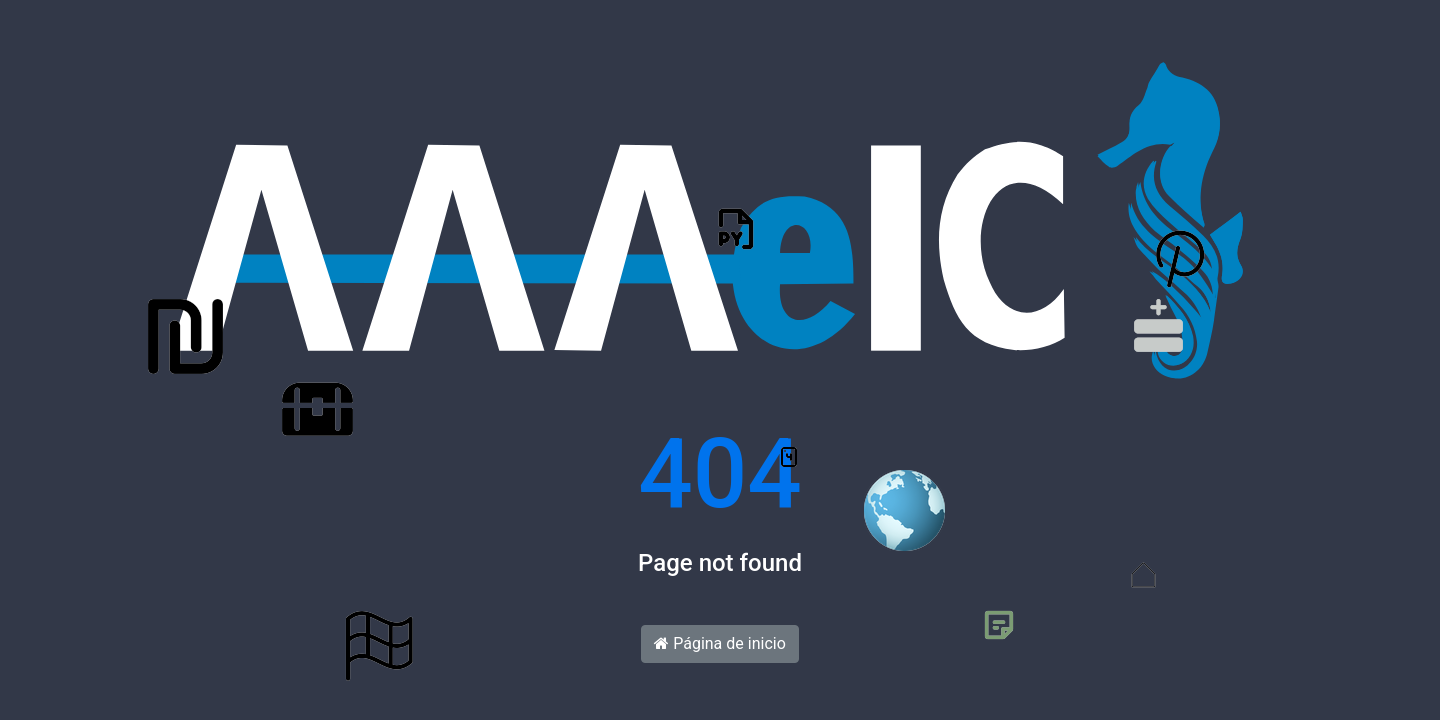 The height and width of the screenshot is (720, 1440). What do you see at coordinates (185, 336) in the screenshot?
I see `indicates Israeli shekel currency` at bounding box center [185, 336].